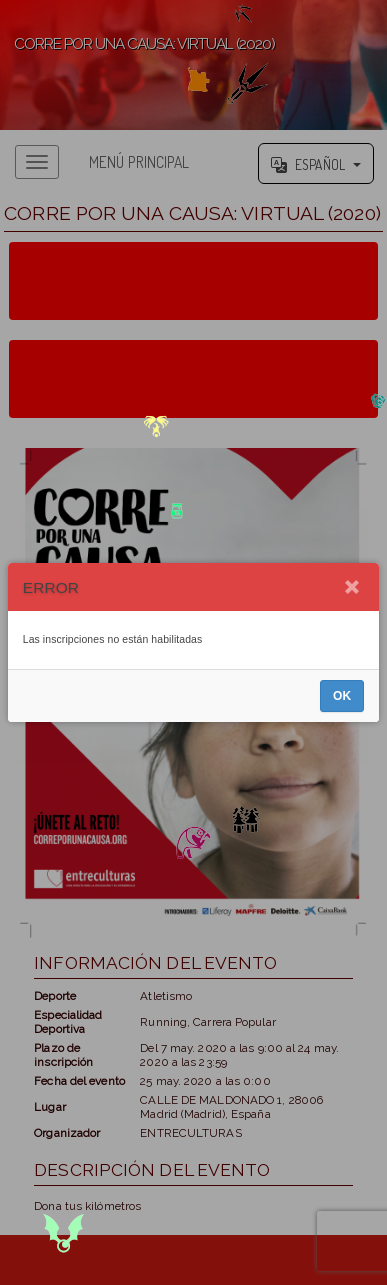 The height and width of the screenshot is (1285, 387). What do you see at coordinates (246, 819) in the screenshot?
I see `explore forest or woodland area in game` at bounding box center [246, 819].